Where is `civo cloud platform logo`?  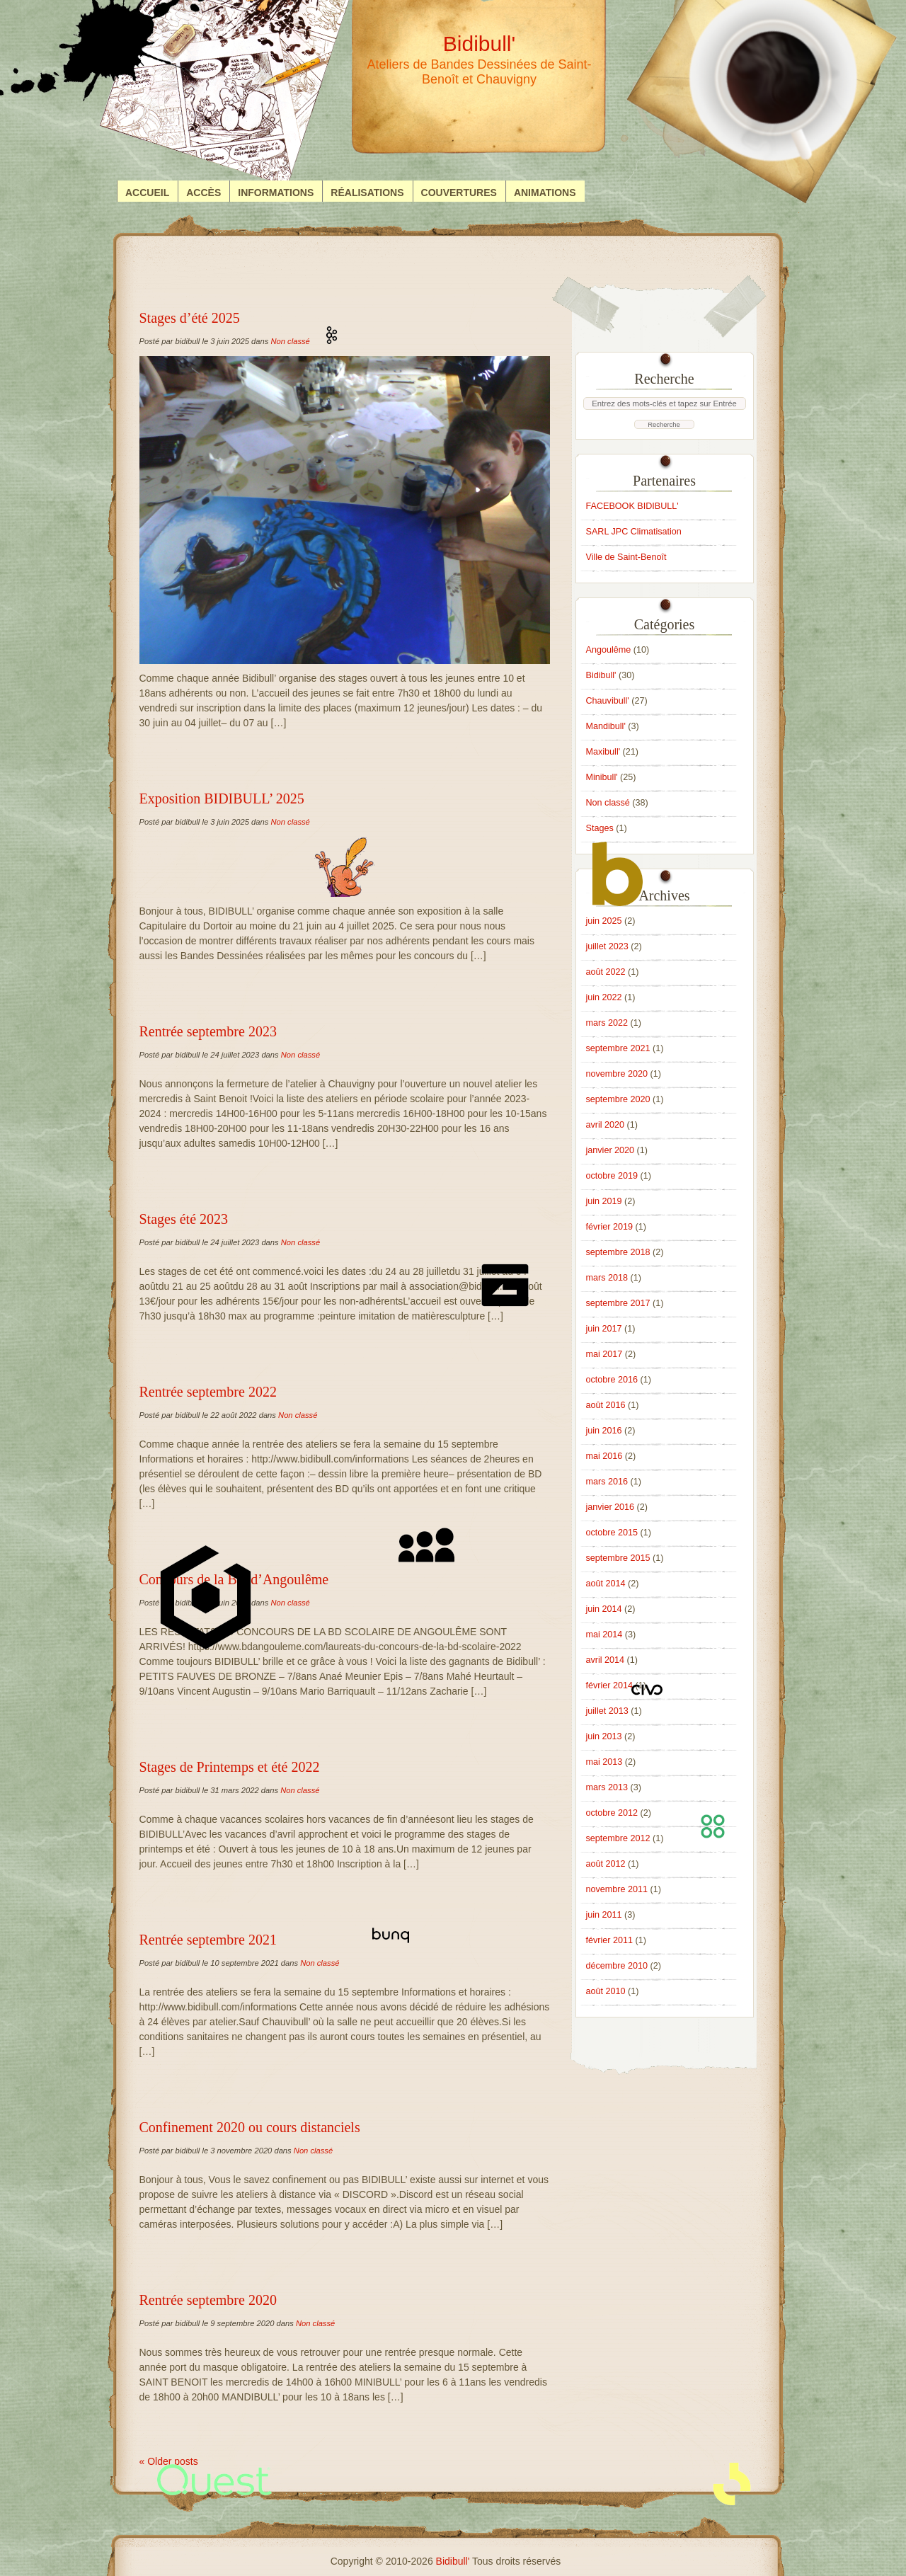 civo cloud platform logo is located at coordinates (647, 1690).